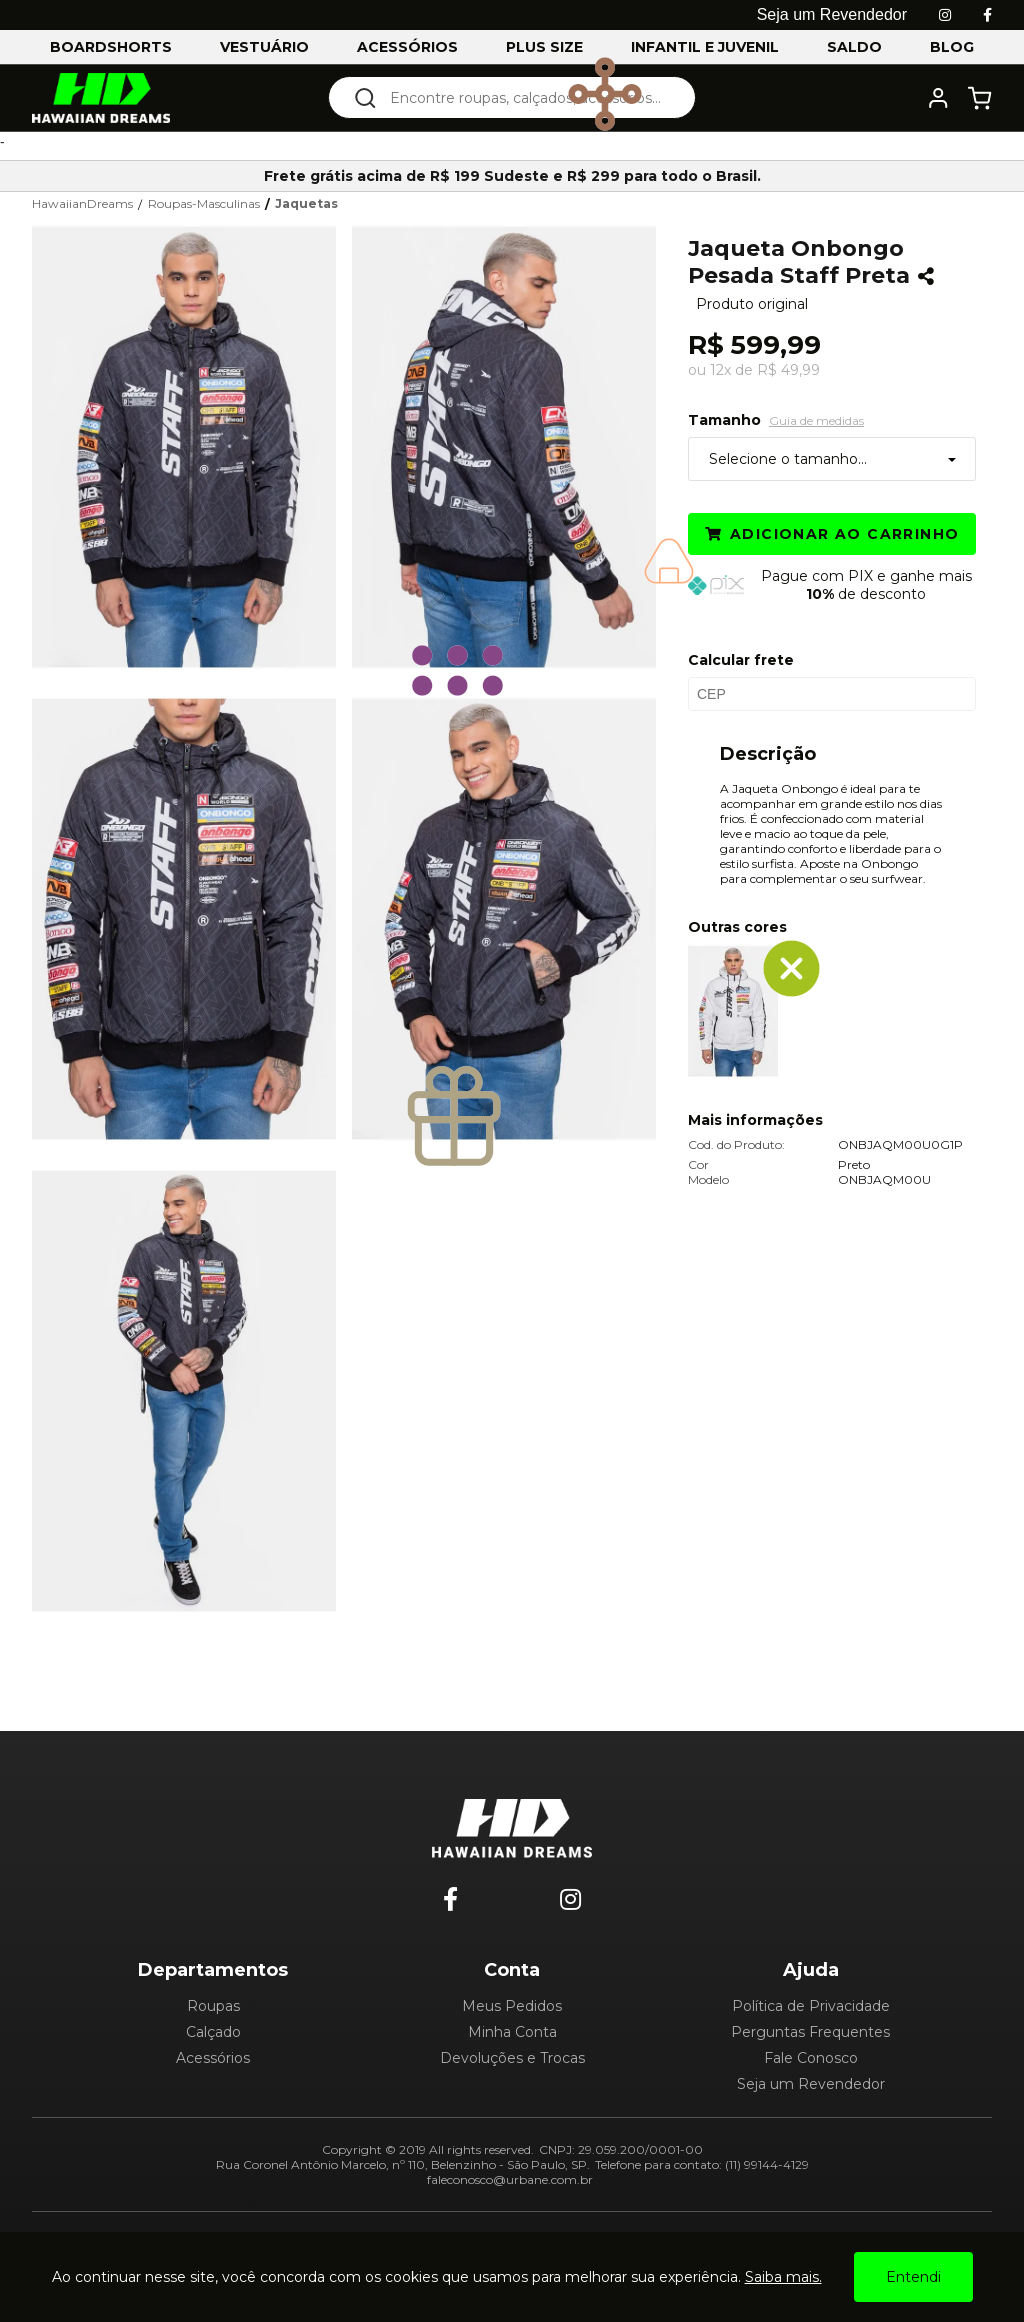 This screenshot has height=2322, width=1024. What do you see at coordinates (454, 1116) in the screenshot?
I see `view or redeem a gift` at bounding box center [454, 1116].